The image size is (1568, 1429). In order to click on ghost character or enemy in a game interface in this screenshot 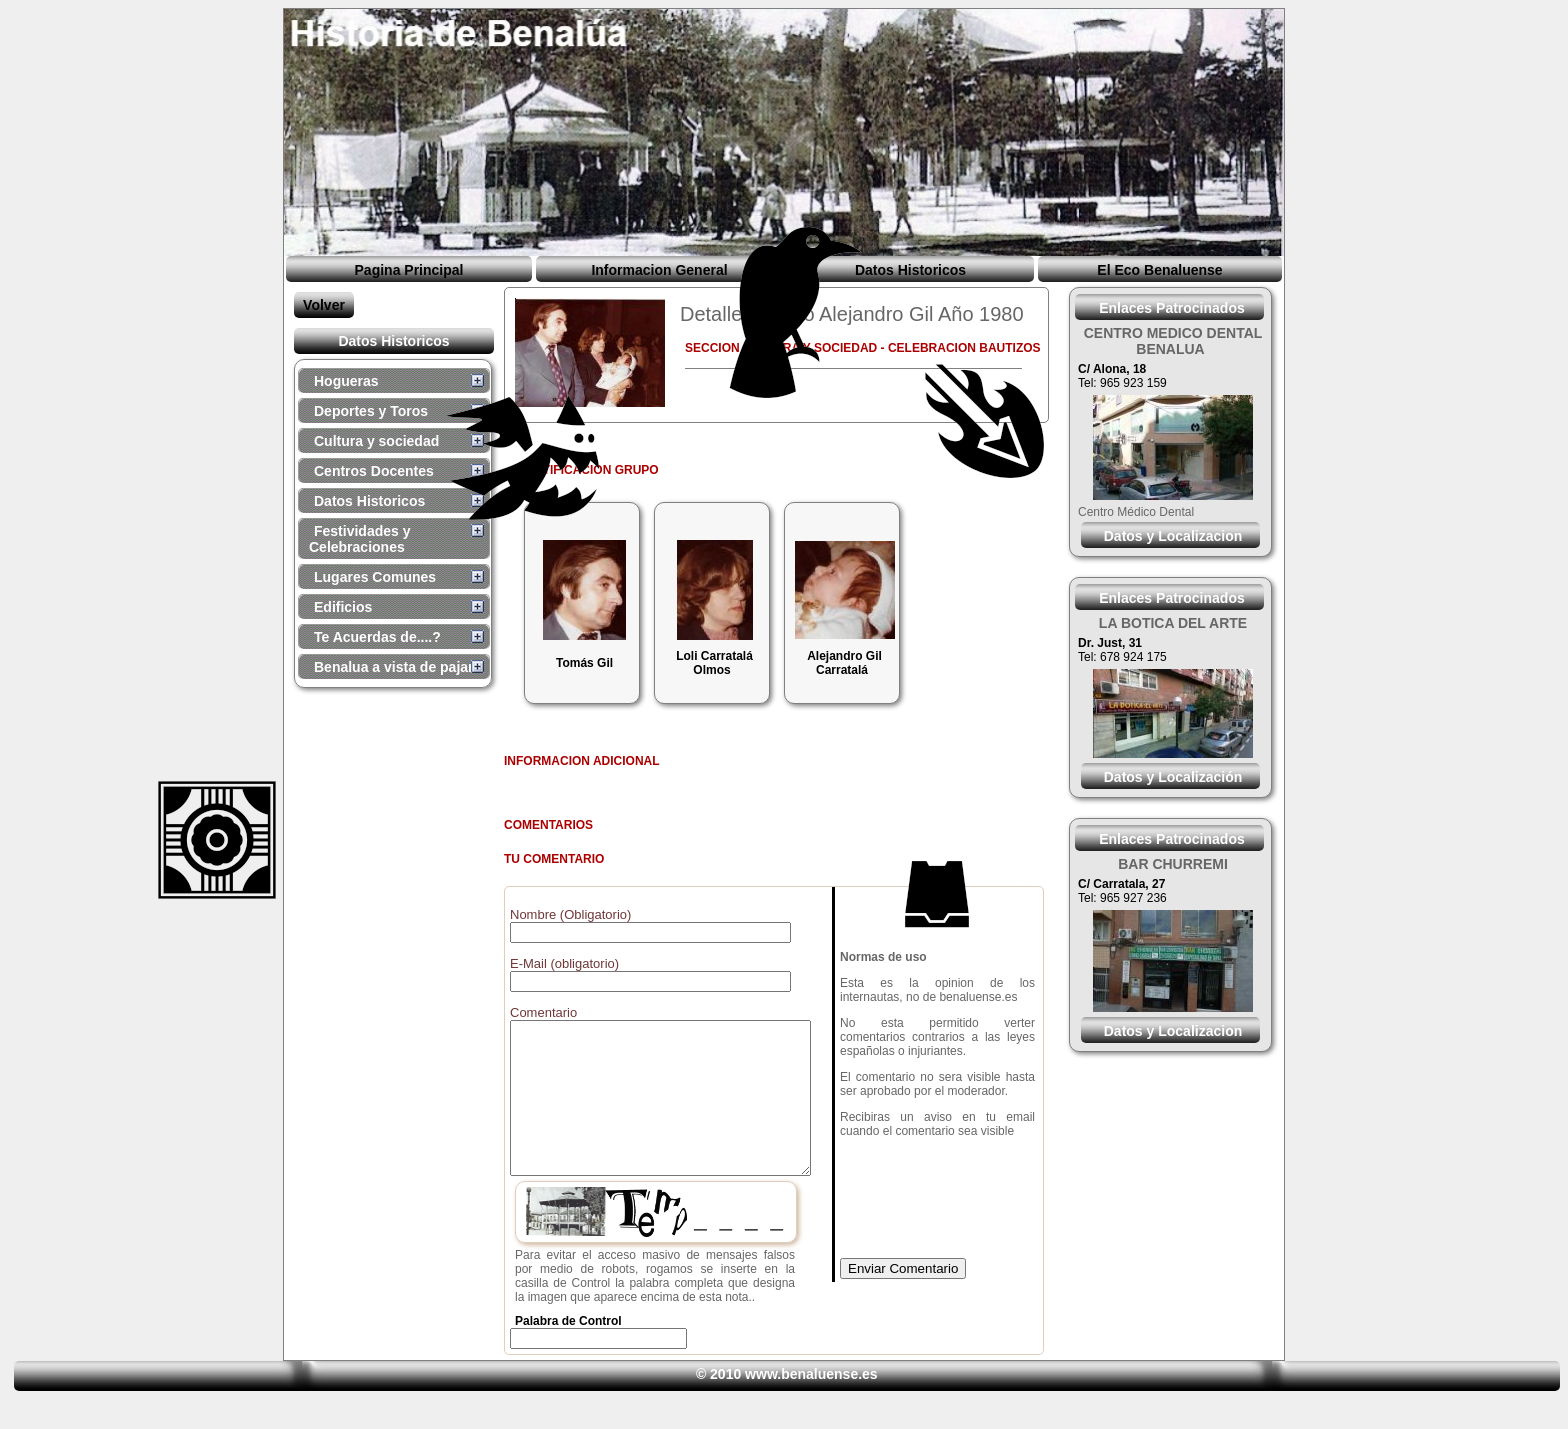, I will do `click(522, 457)`.